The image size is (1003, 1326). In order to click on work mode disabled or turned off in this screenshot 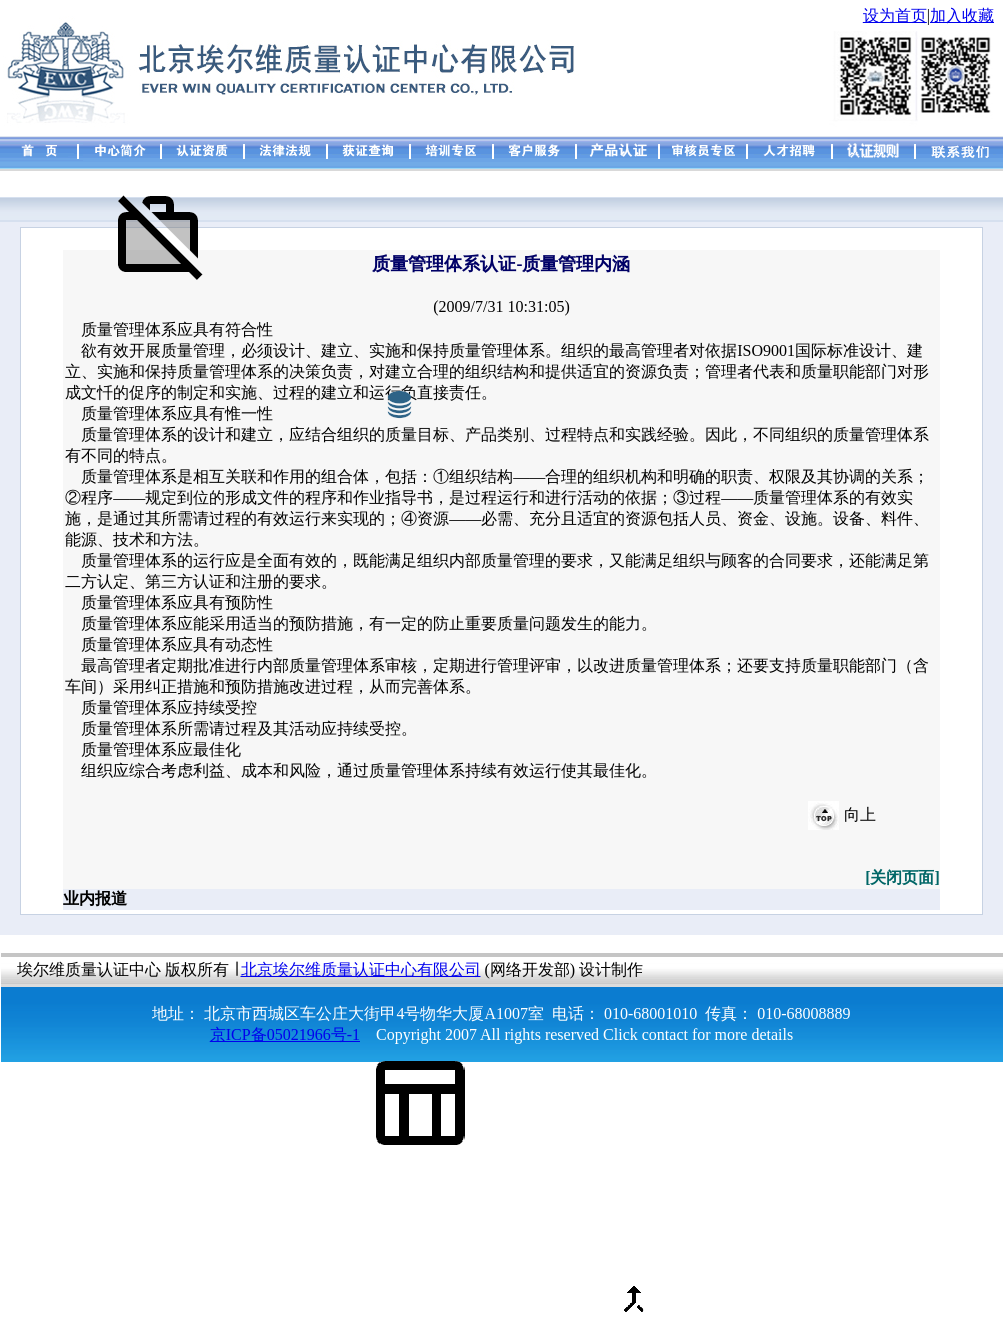, I will do `click(158, 236)`.